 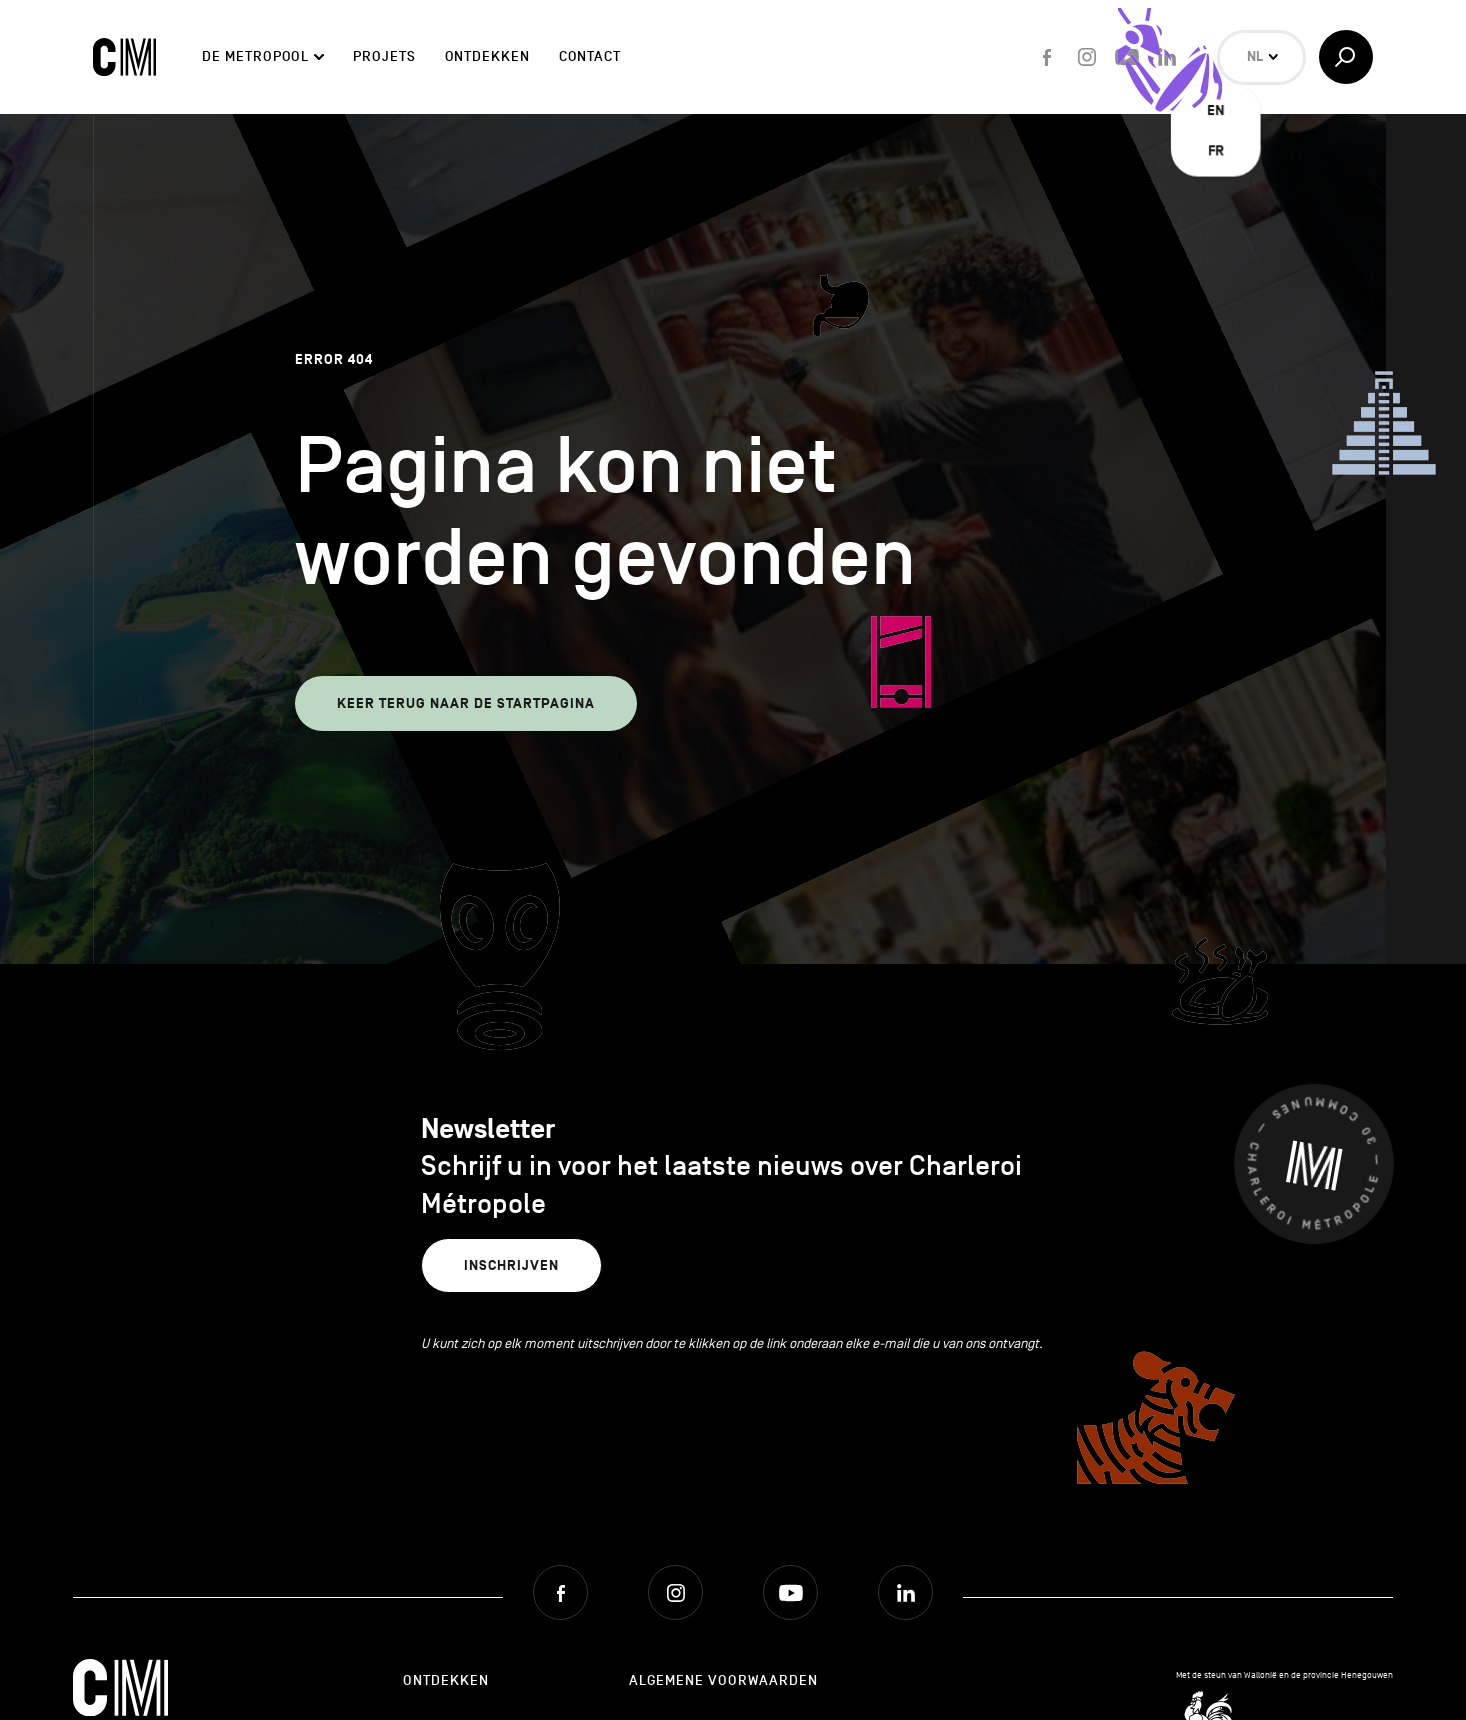 I want to click on execute or delete an item permanently, so click(x=900, y=662).